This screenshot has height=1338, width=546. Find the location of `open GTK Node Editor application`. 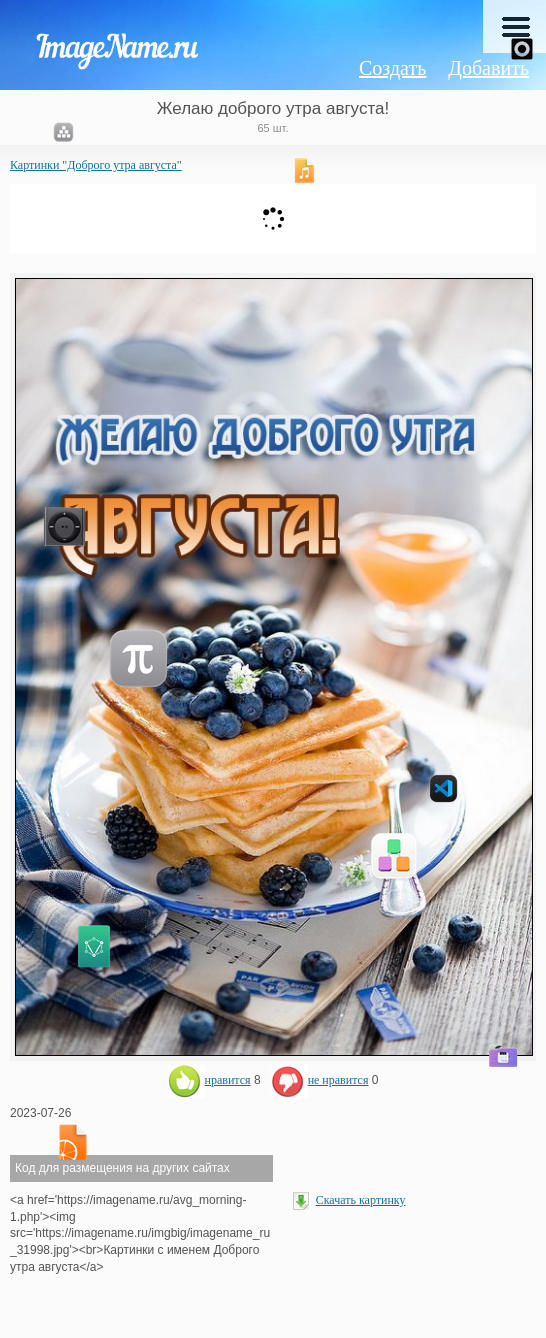

open GTK Node Editor application is located at coordinates (394, 856).